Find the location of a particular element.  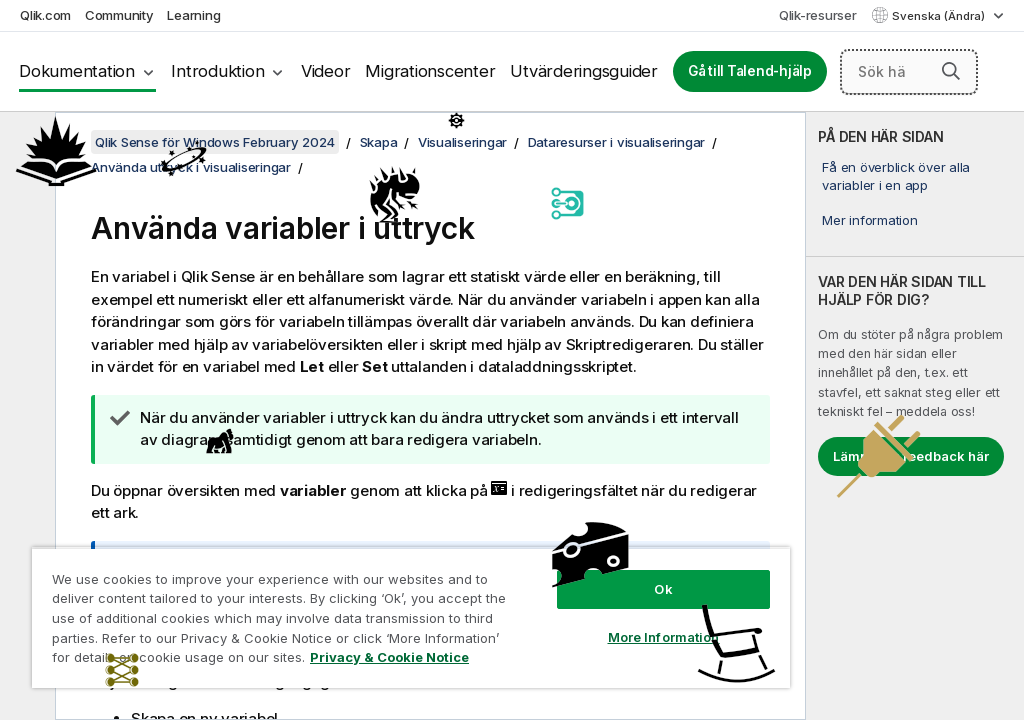

access settings or preferences is located at coordinates (456, 120).